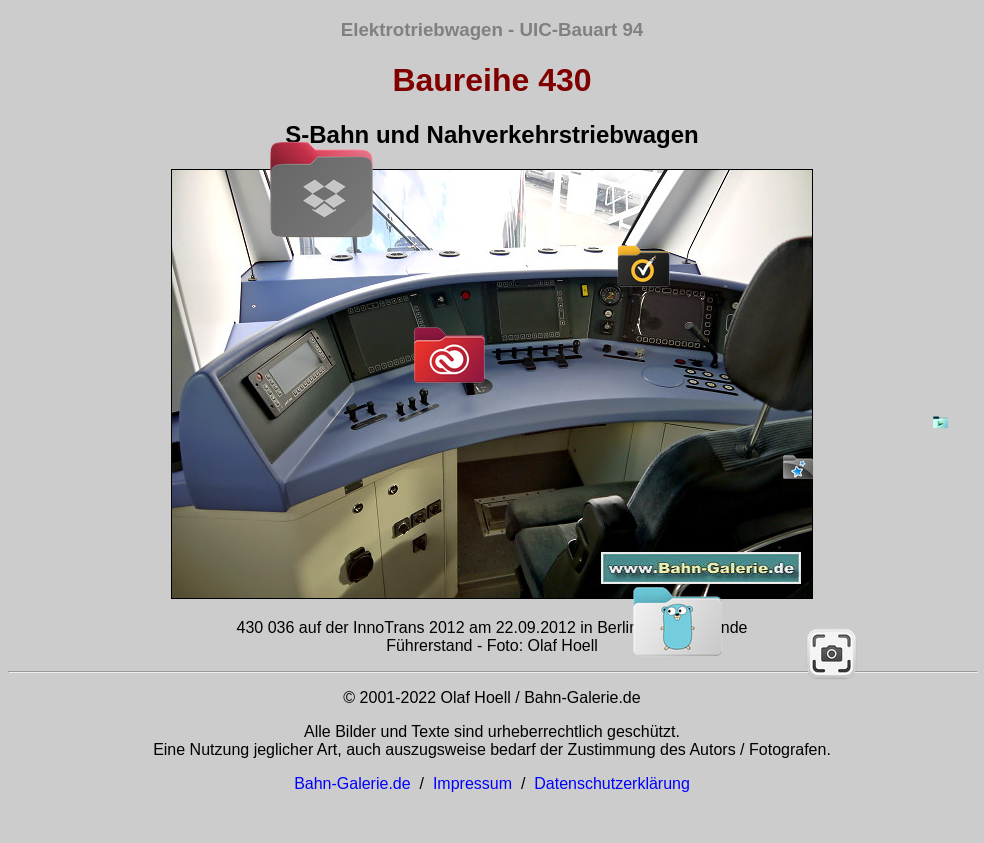  Describe the element at coordinates (798, 468) in the screenshot. I see `open your Anki flashcard collection folder` at that location.